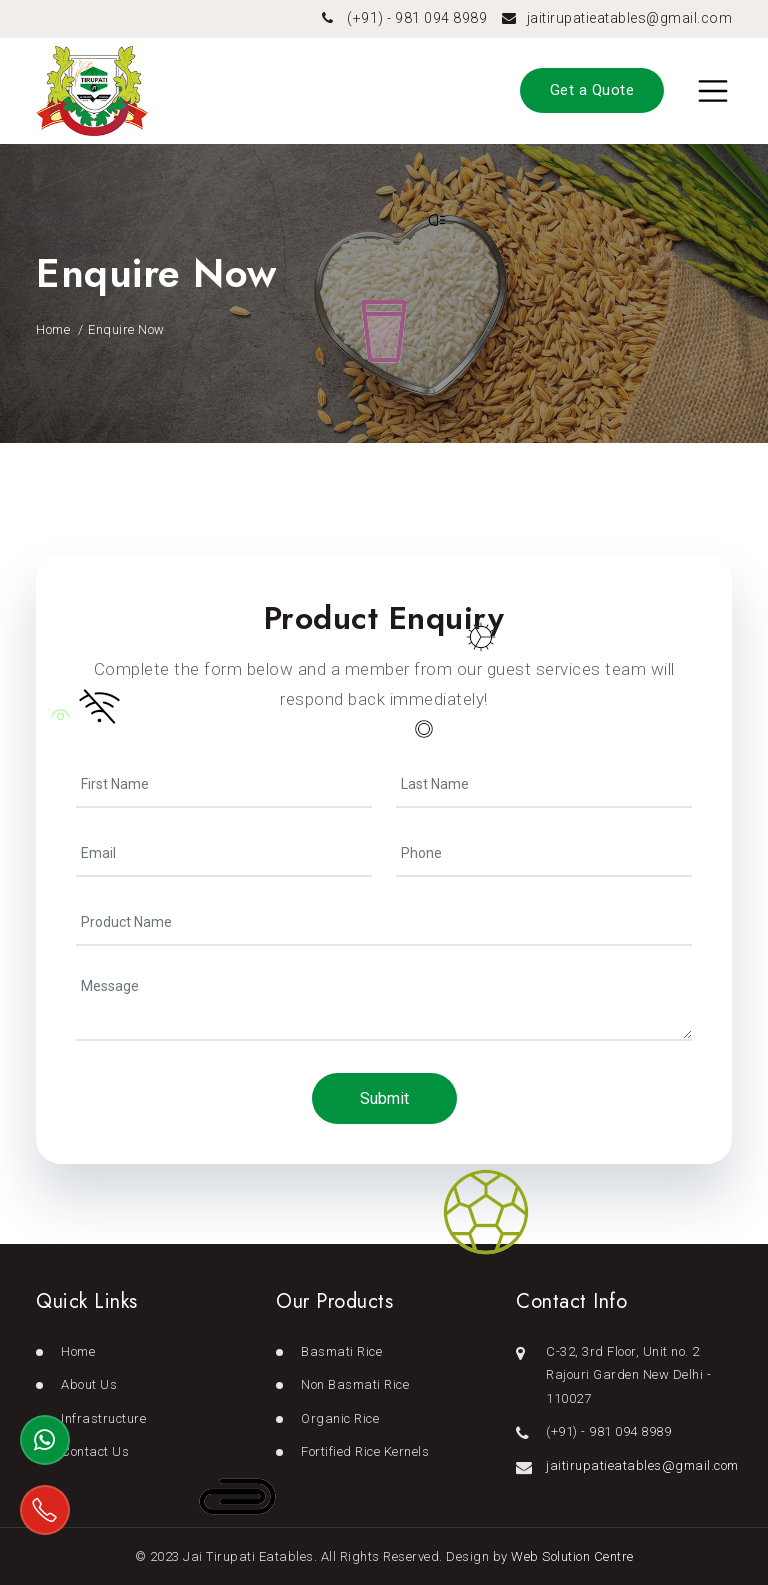 The image size is (768, 1585). I want to click on view soccer or football-related content, so click(486, 1212).